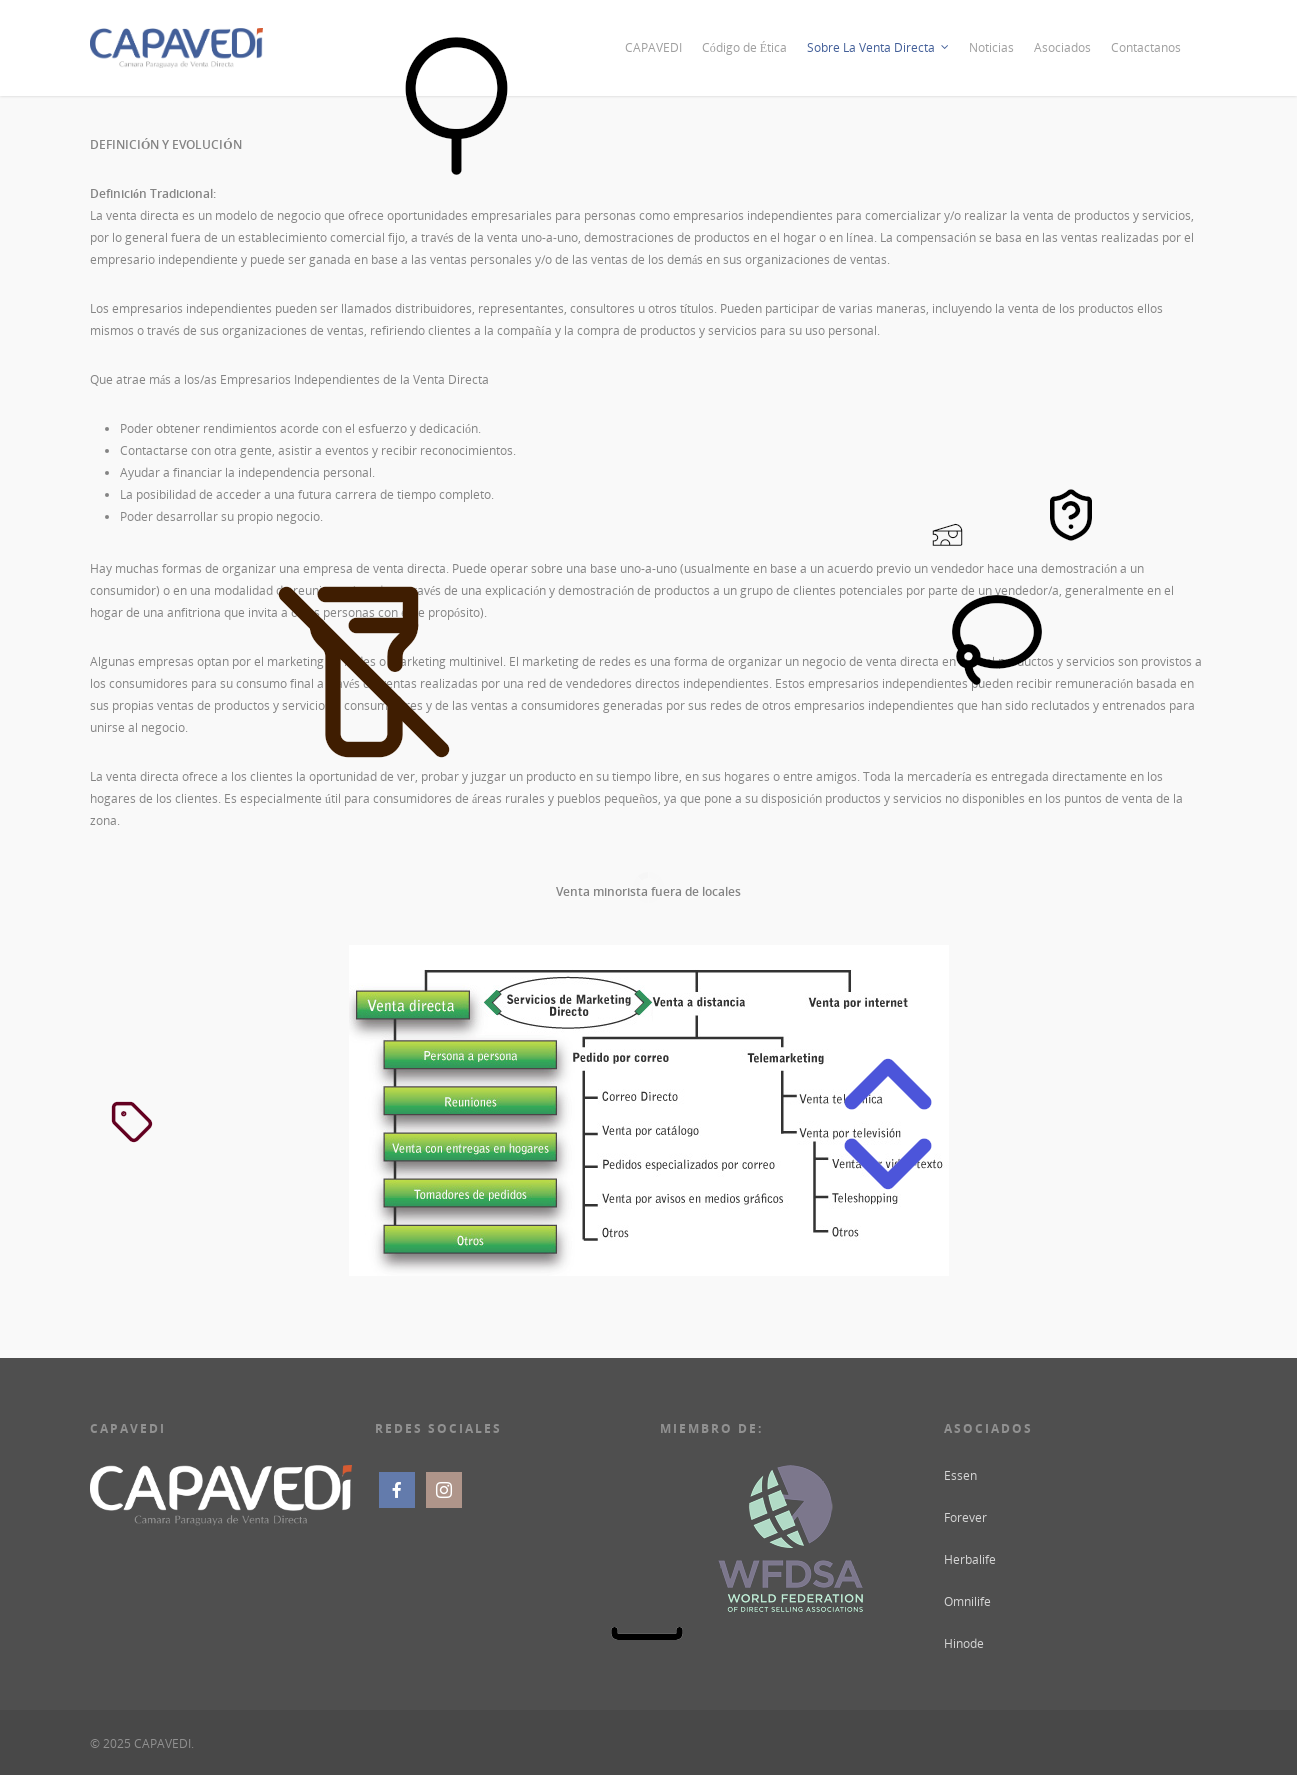  What do you see at coordinates (947, 536) in the screenshot?
I see `cheese or dairy category in a food app` at bounding box center [947, 536].